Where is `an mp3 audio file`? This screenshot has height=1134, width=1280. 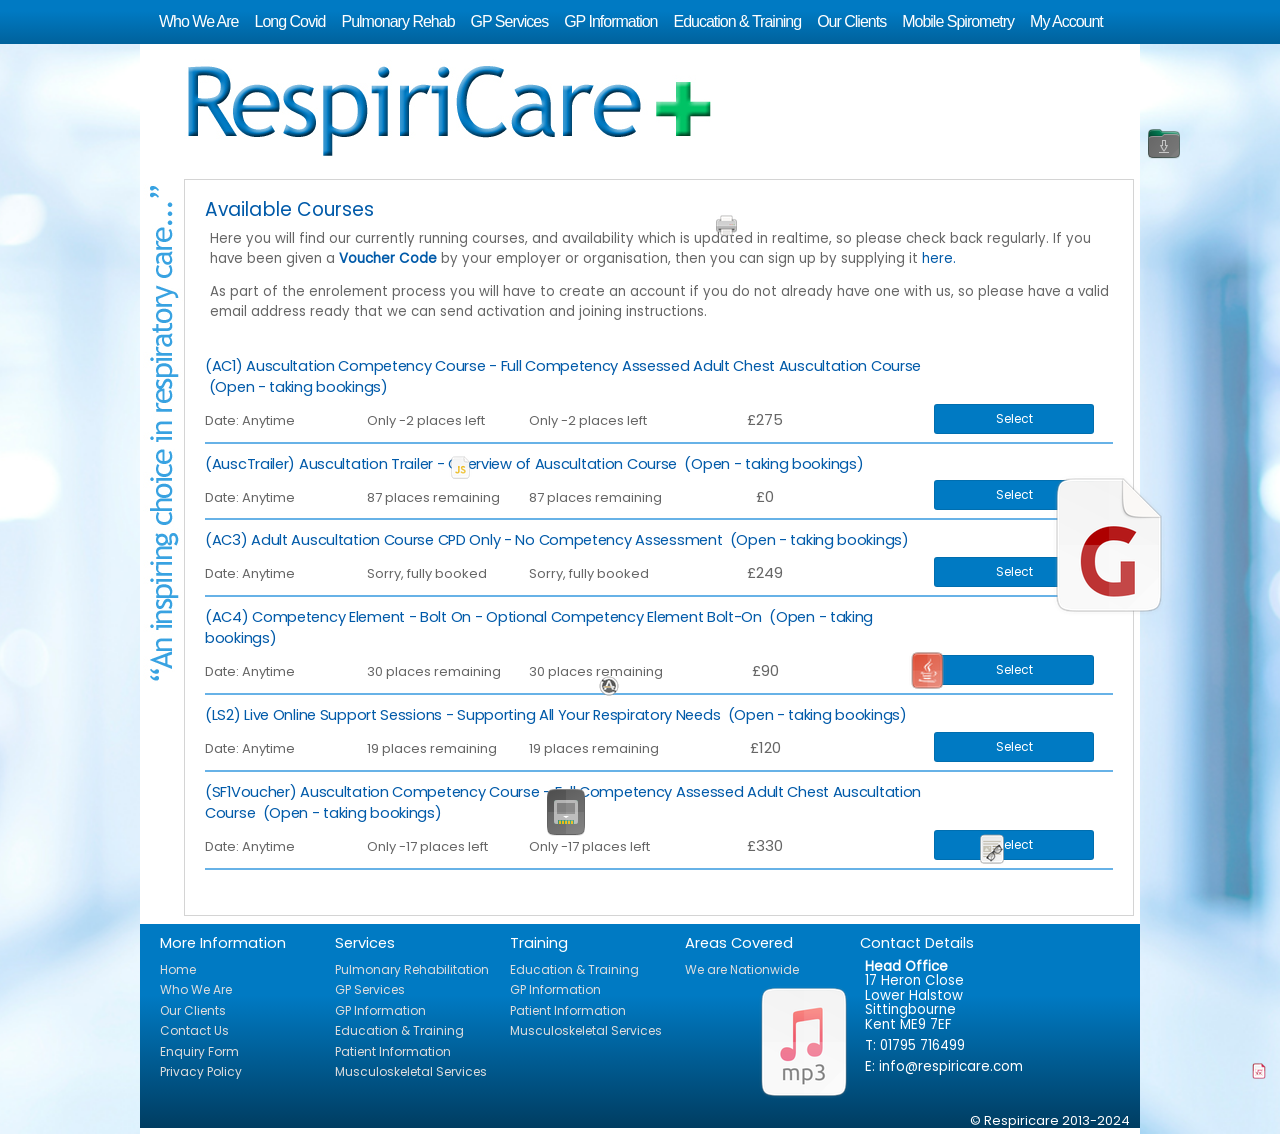 an mp3 audio file is located at coordinates (804, 1042).